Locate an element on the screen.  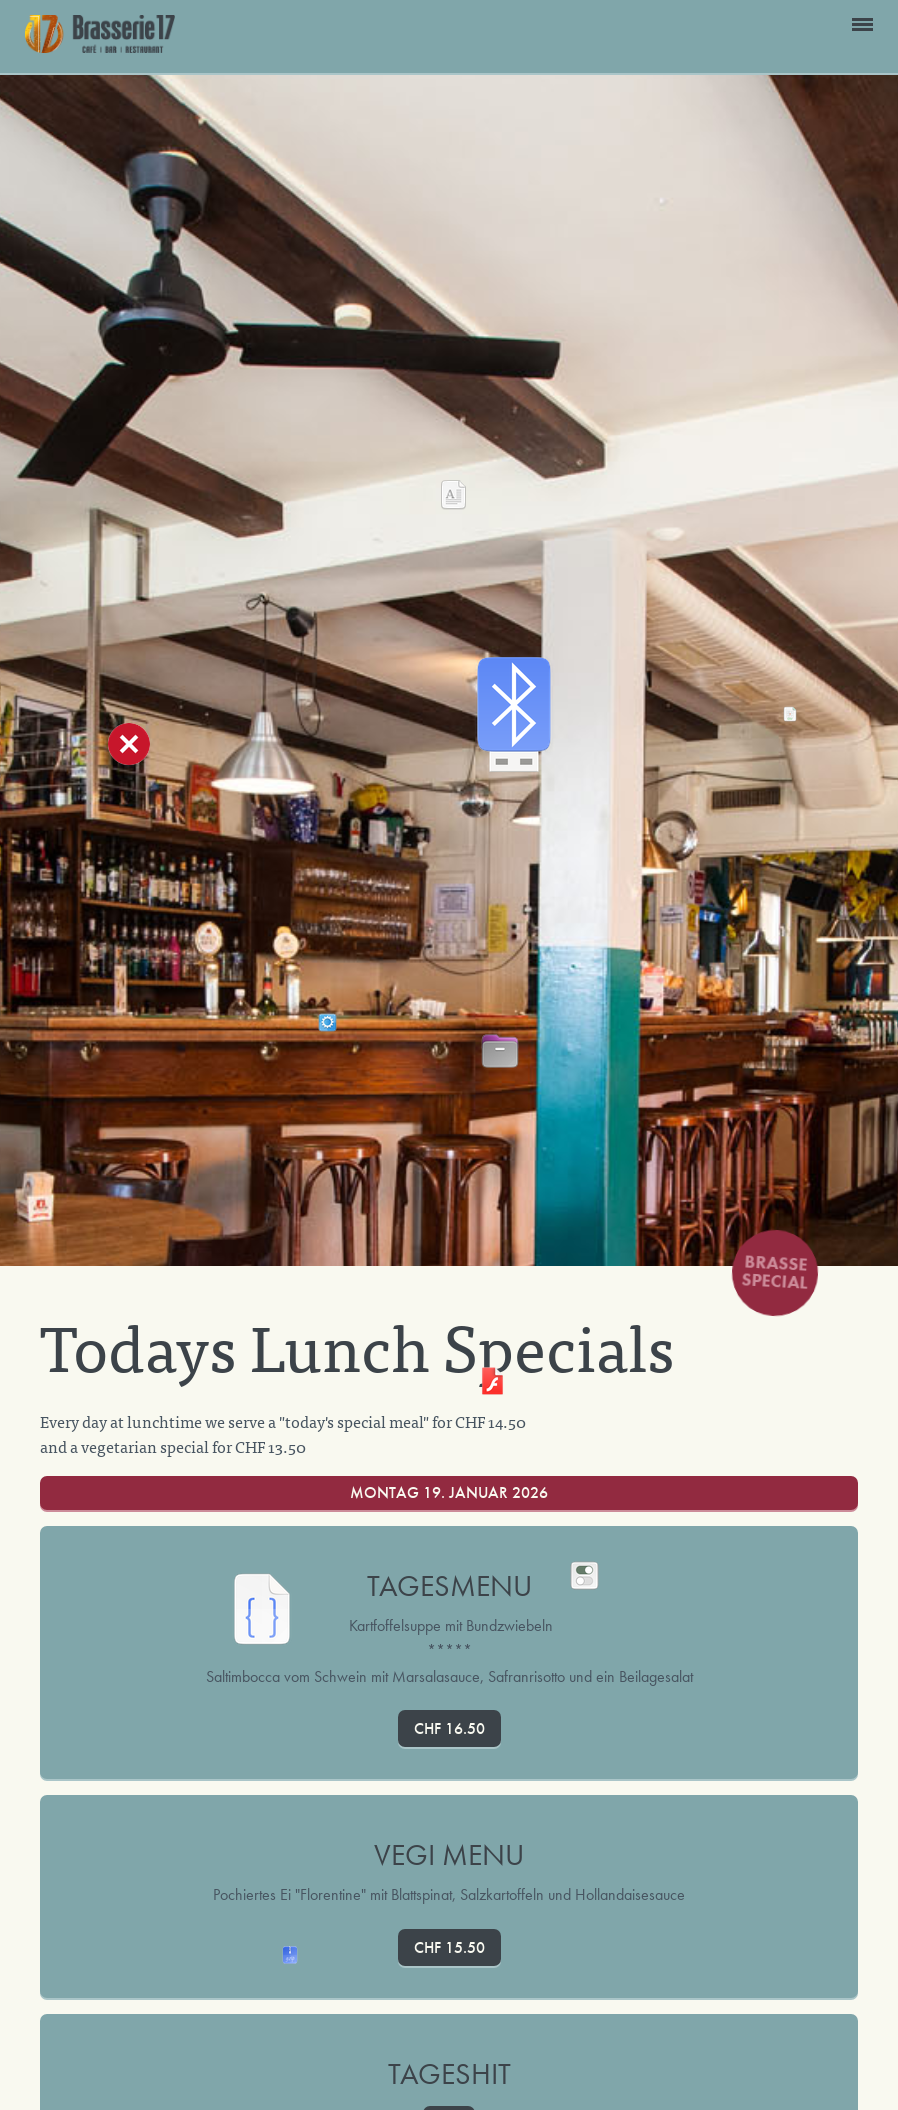
a gzip compressed archive file is located at coordinates (290, 1955).